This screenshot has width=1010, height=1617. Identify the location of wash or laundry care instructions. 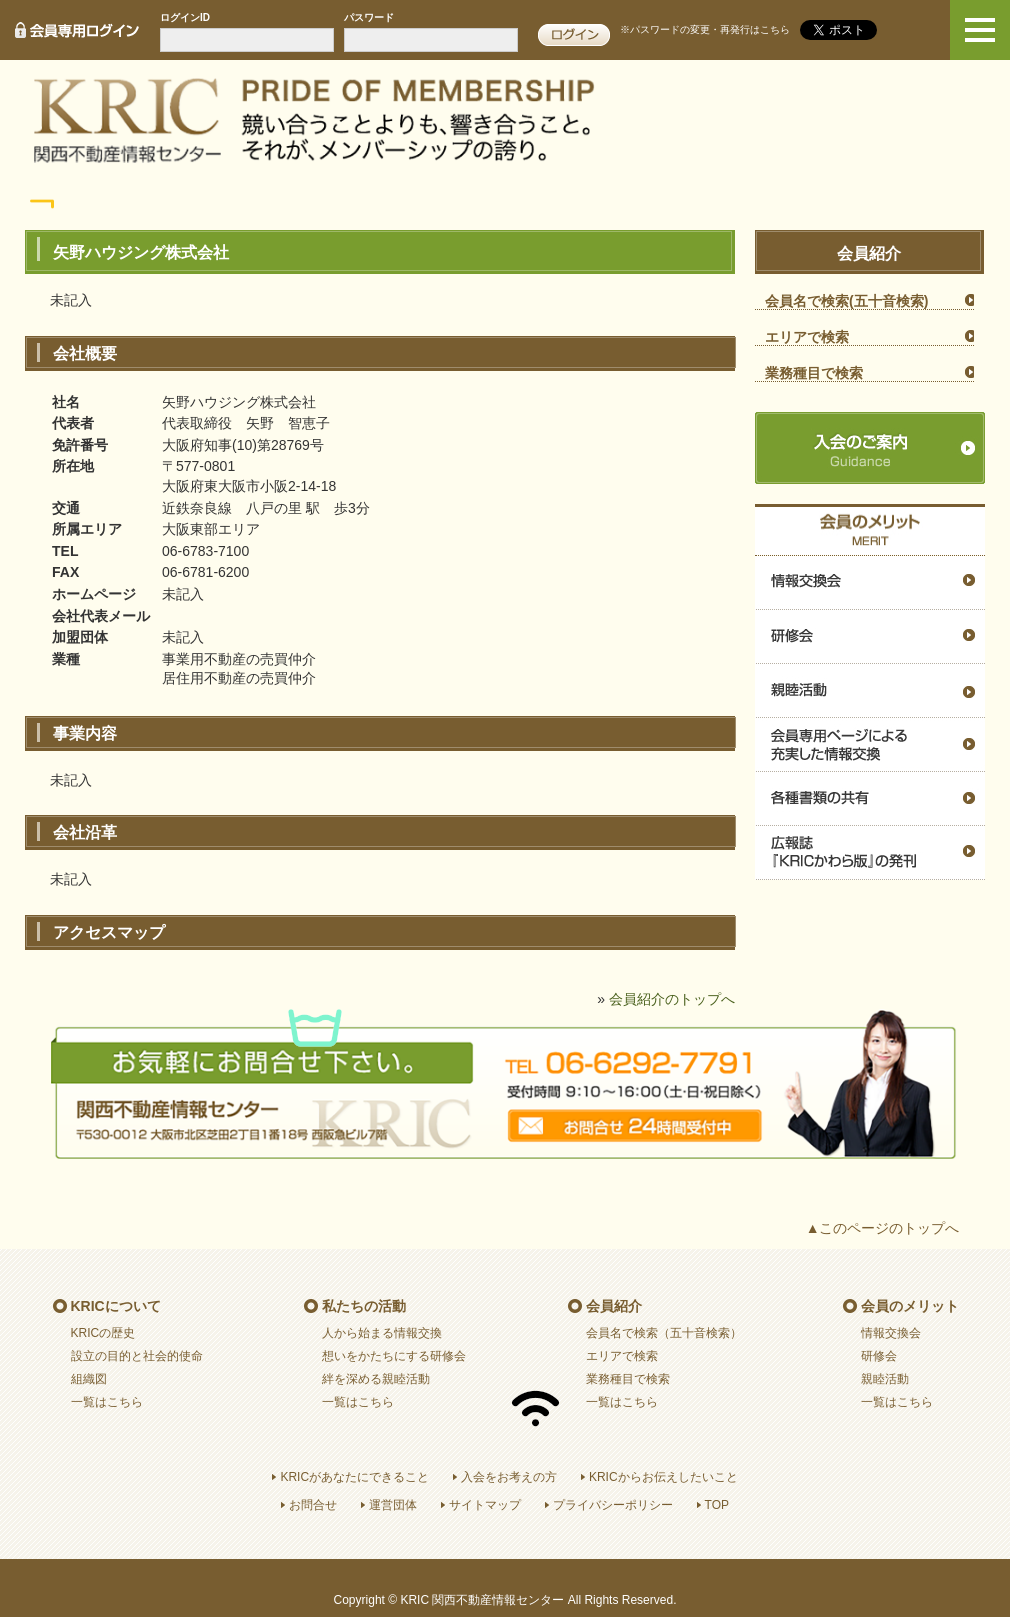
(315, 1028).